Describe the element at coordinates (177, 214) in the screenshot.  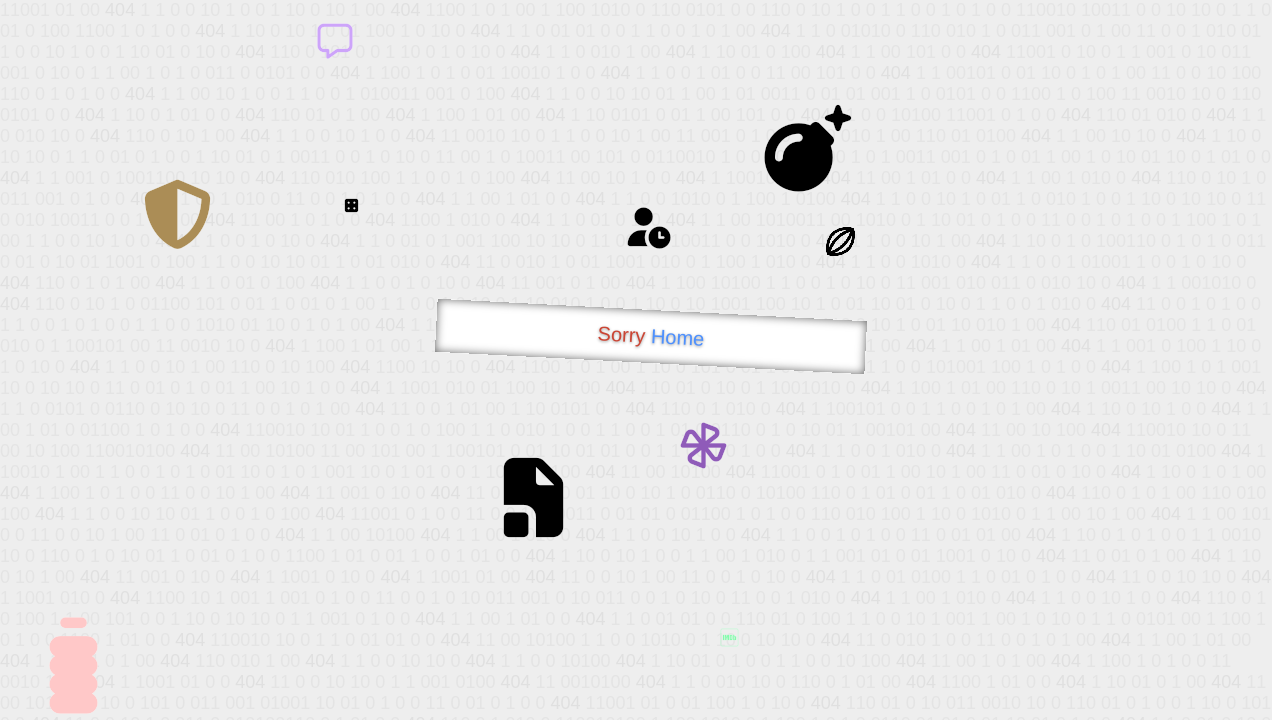
I see `access security or privacy settings` at that location.